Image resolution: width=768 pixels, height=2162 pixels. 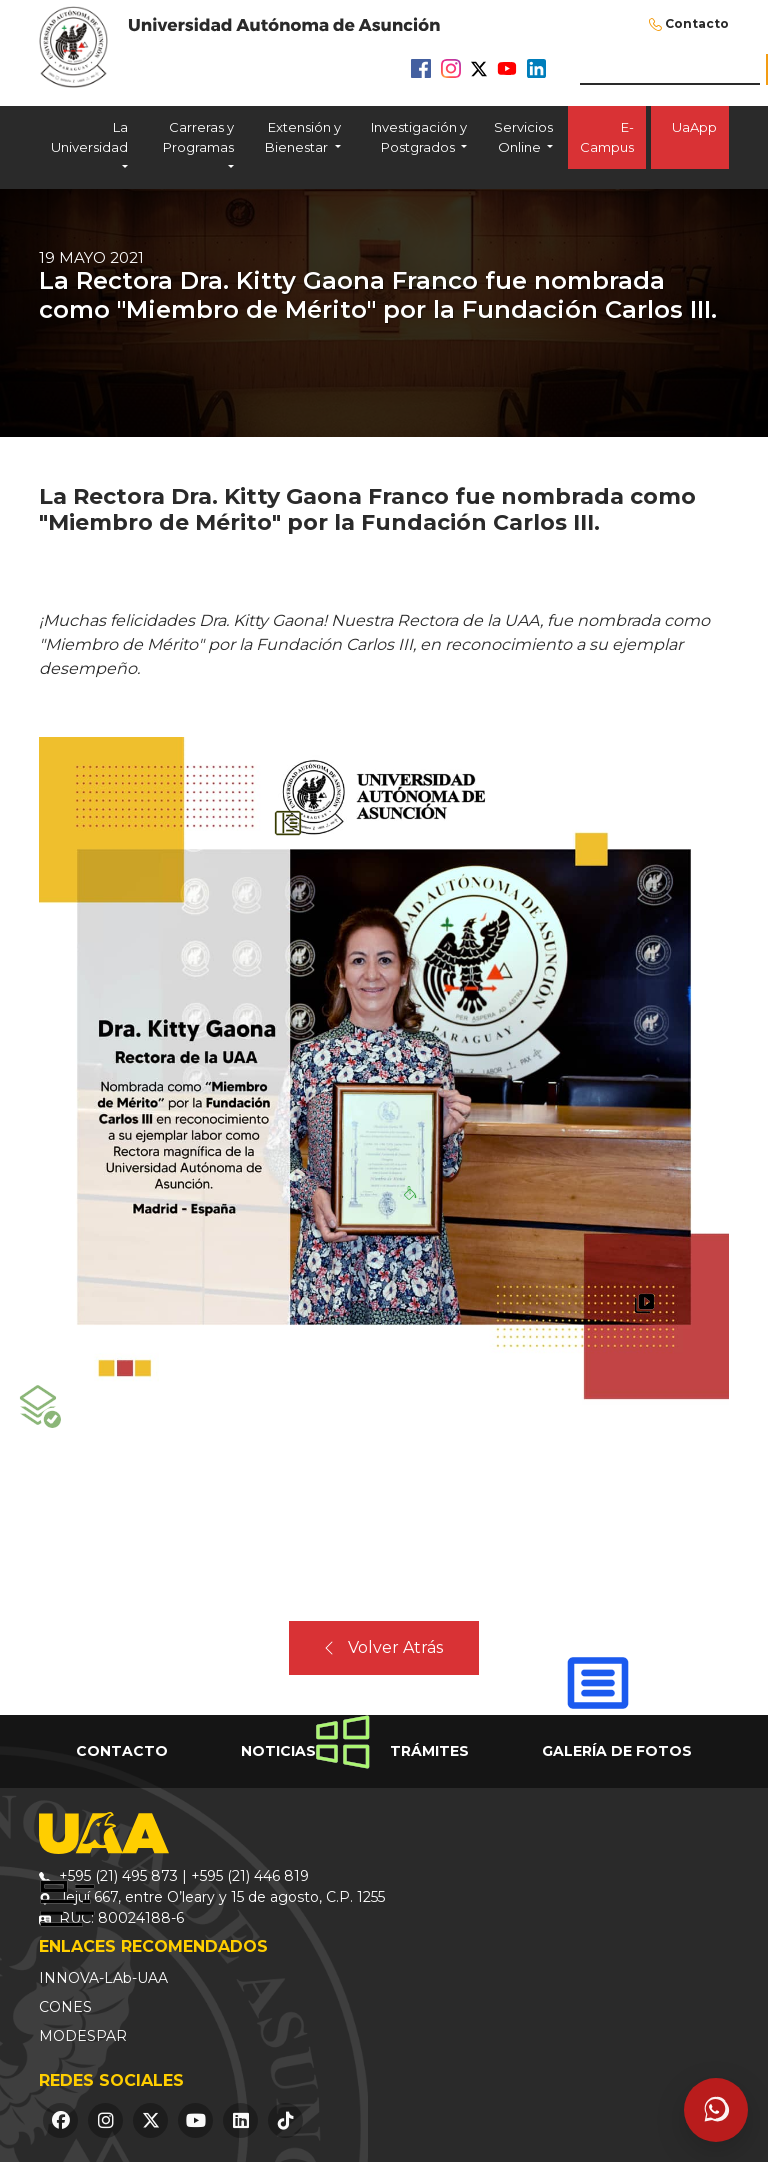 I want to click on change theme or color settings, so click(x=410, y=1193).